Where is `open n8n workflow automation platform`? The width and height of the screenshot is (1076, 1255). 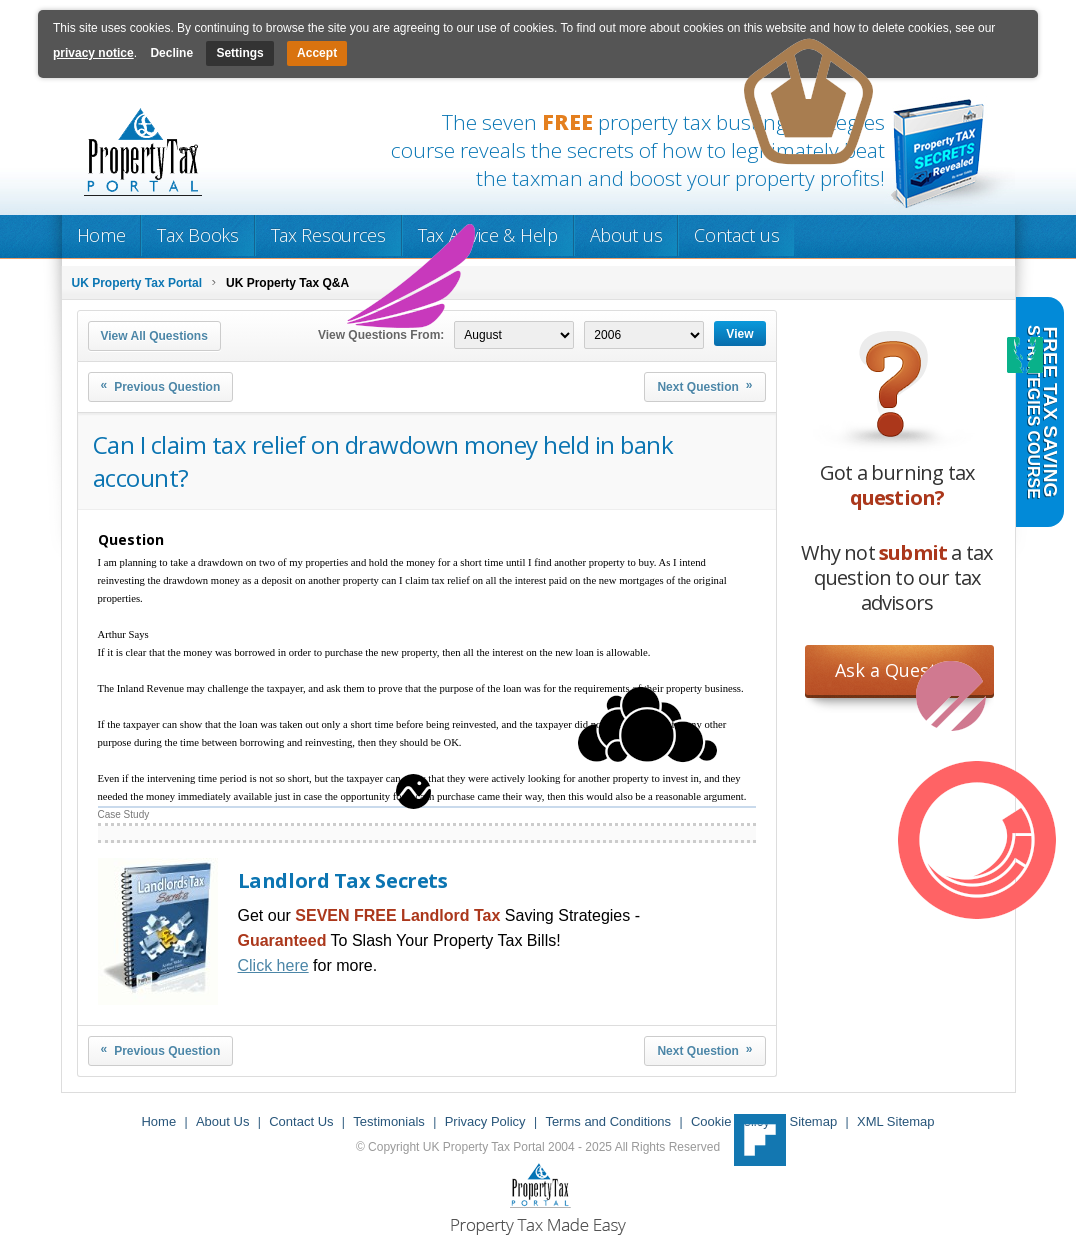 open n8n workflow automation platform is located at coordinates (188, 149).